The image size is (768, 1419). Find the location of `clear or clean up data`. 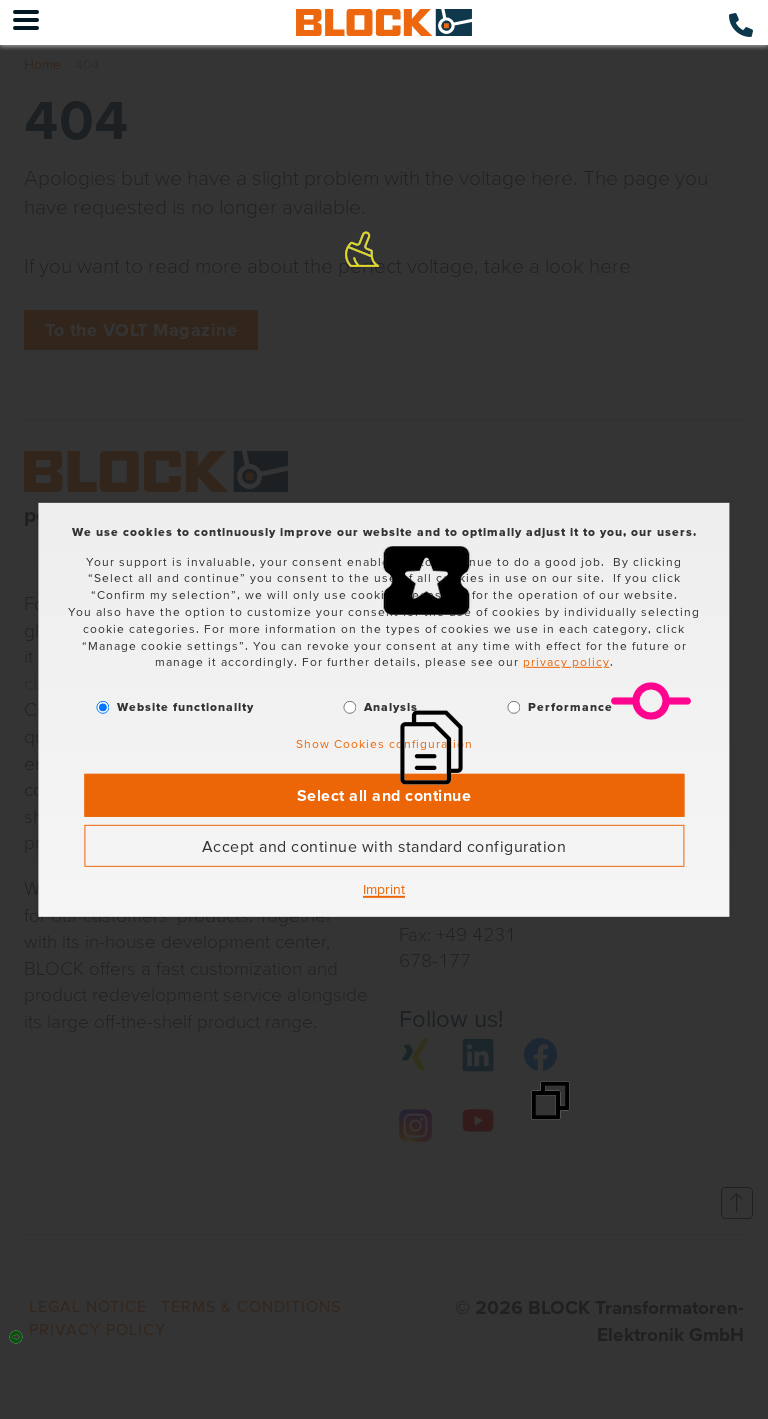

clear or clean up data is located at coordinates (361, 250).